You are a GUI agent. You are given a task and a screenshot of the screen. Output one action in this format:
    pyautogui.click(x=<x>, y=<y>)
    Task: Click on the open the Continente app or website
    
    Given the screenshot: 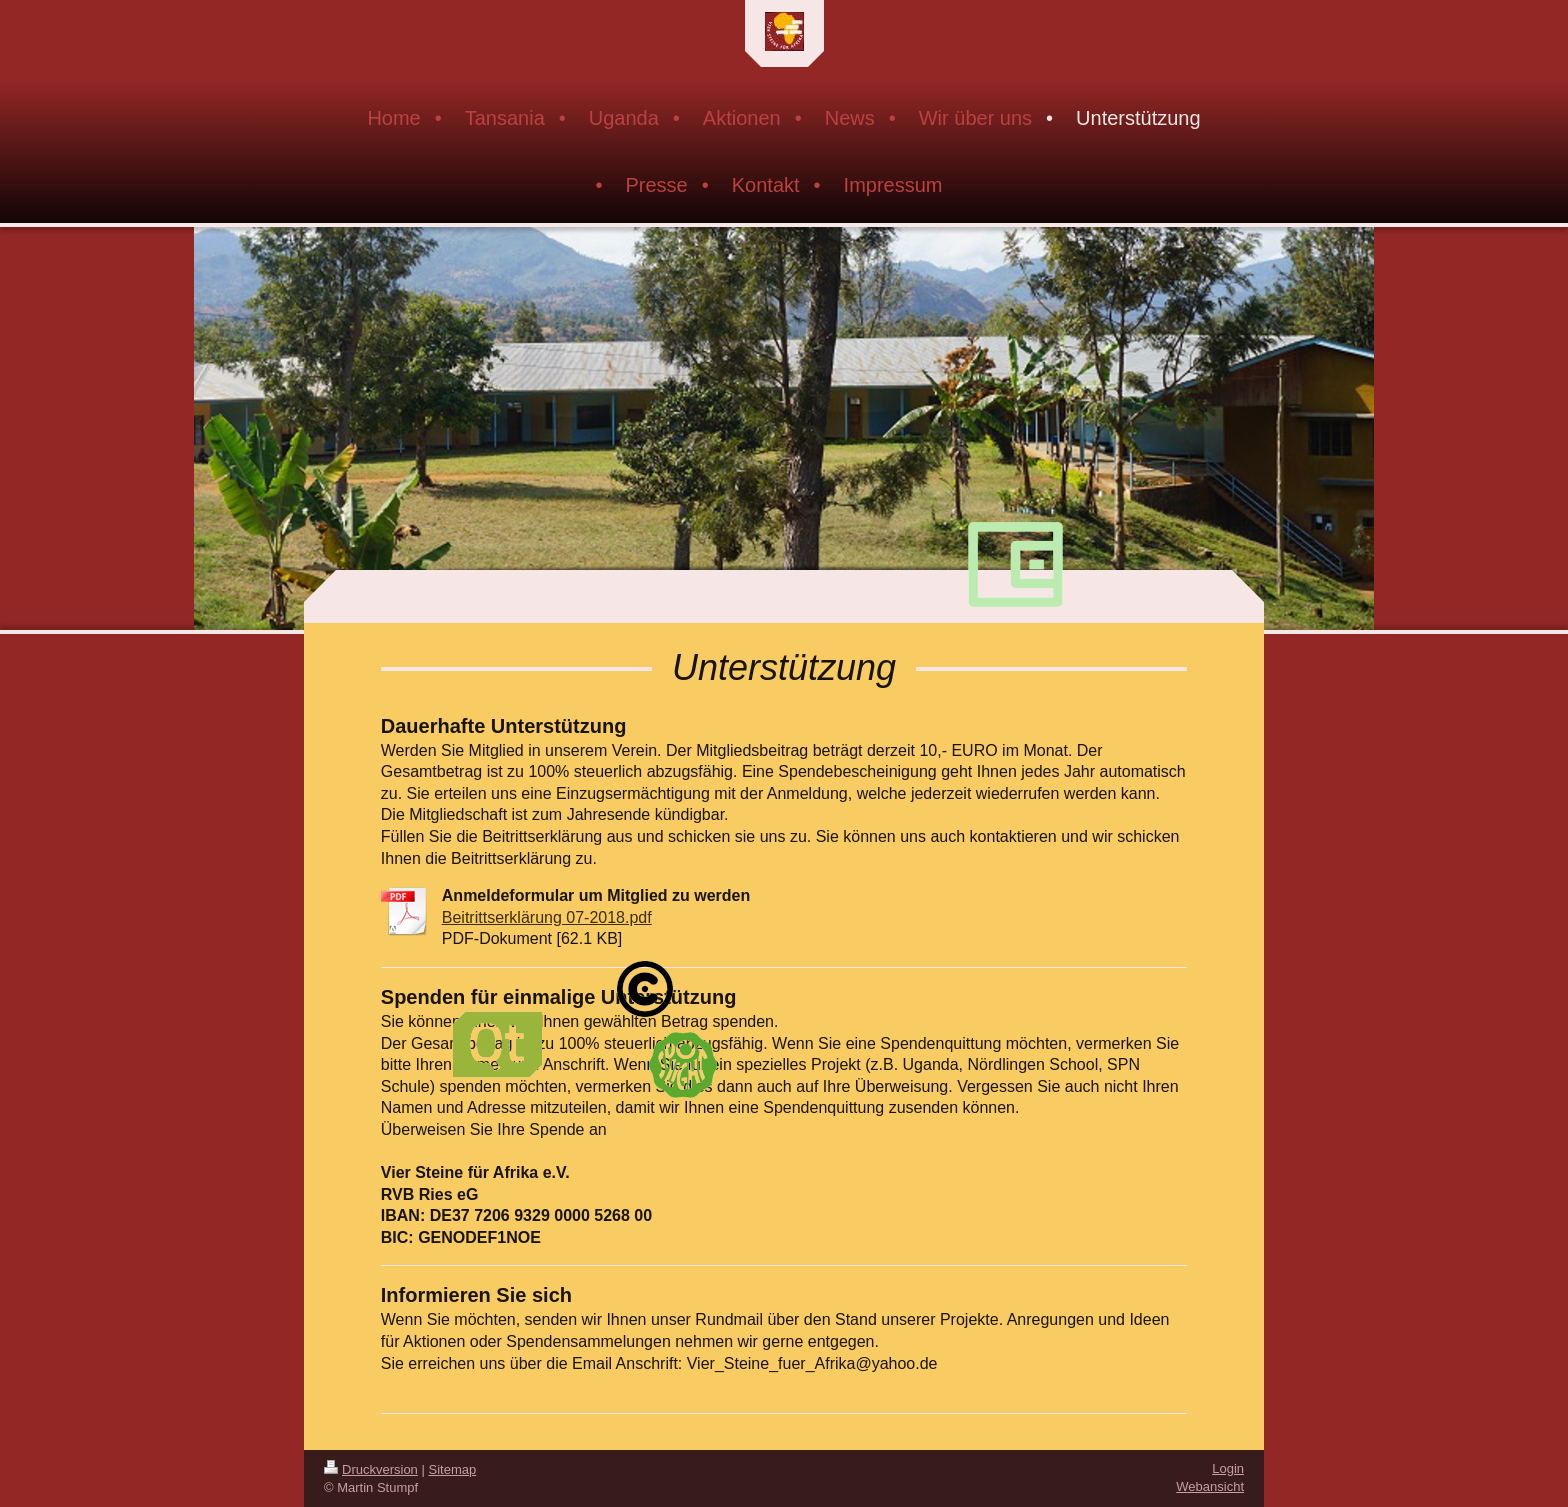 What is the action you would take?
    pyautogui.click(x=645, y=989)
    